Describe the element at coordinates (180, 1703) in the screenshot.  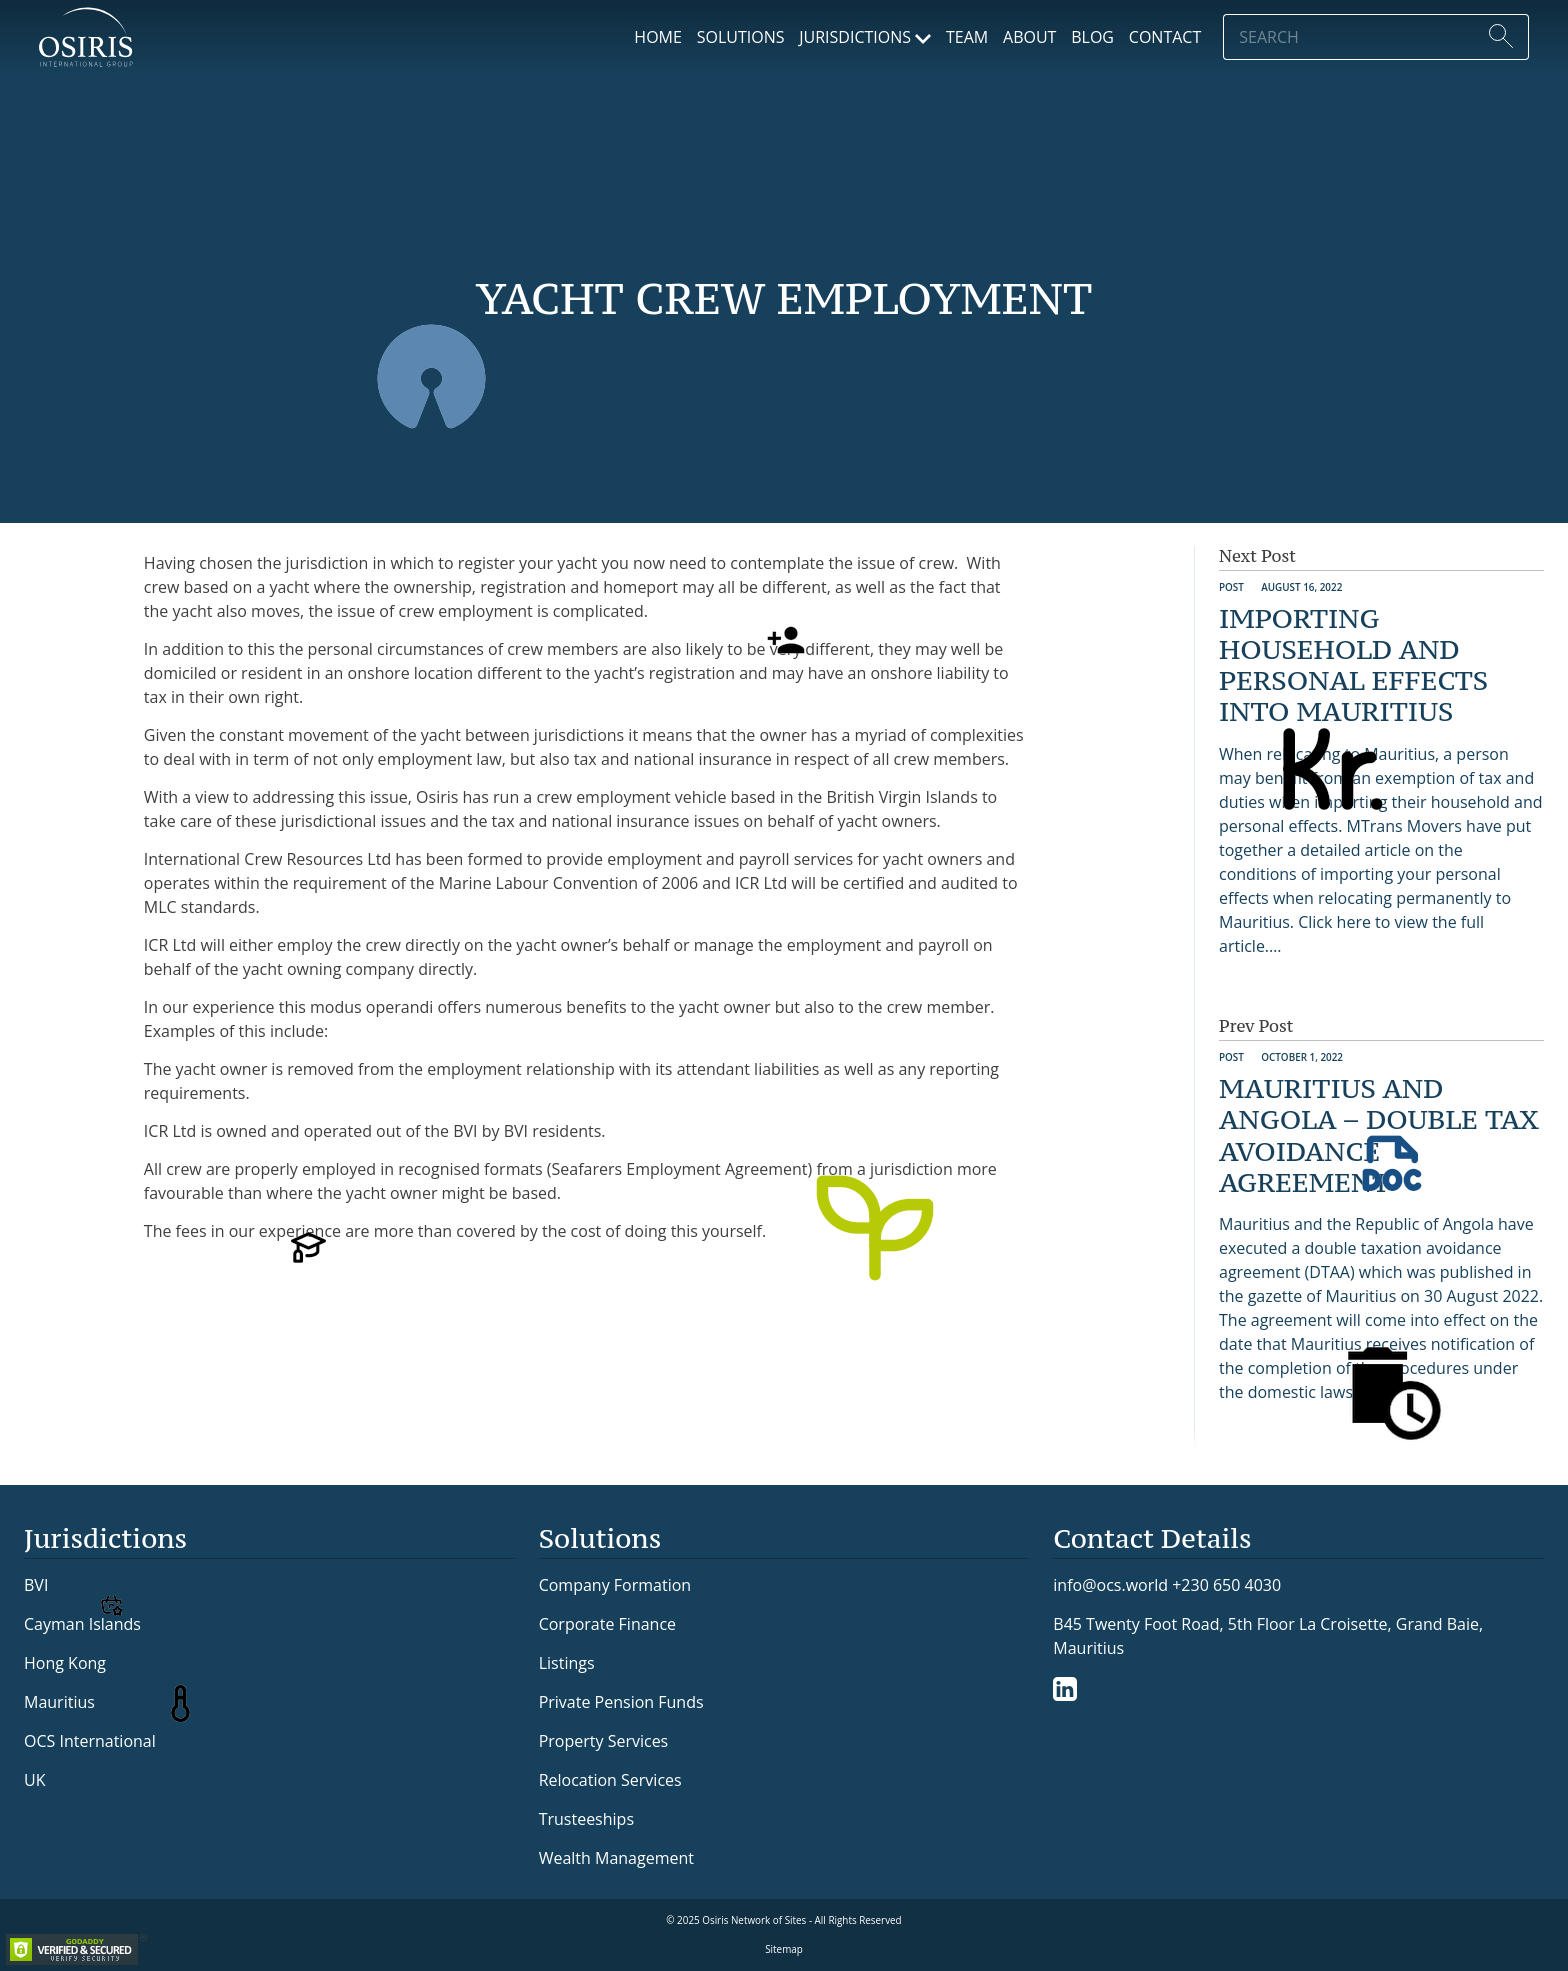
I see `view current temperature reading` at that location.